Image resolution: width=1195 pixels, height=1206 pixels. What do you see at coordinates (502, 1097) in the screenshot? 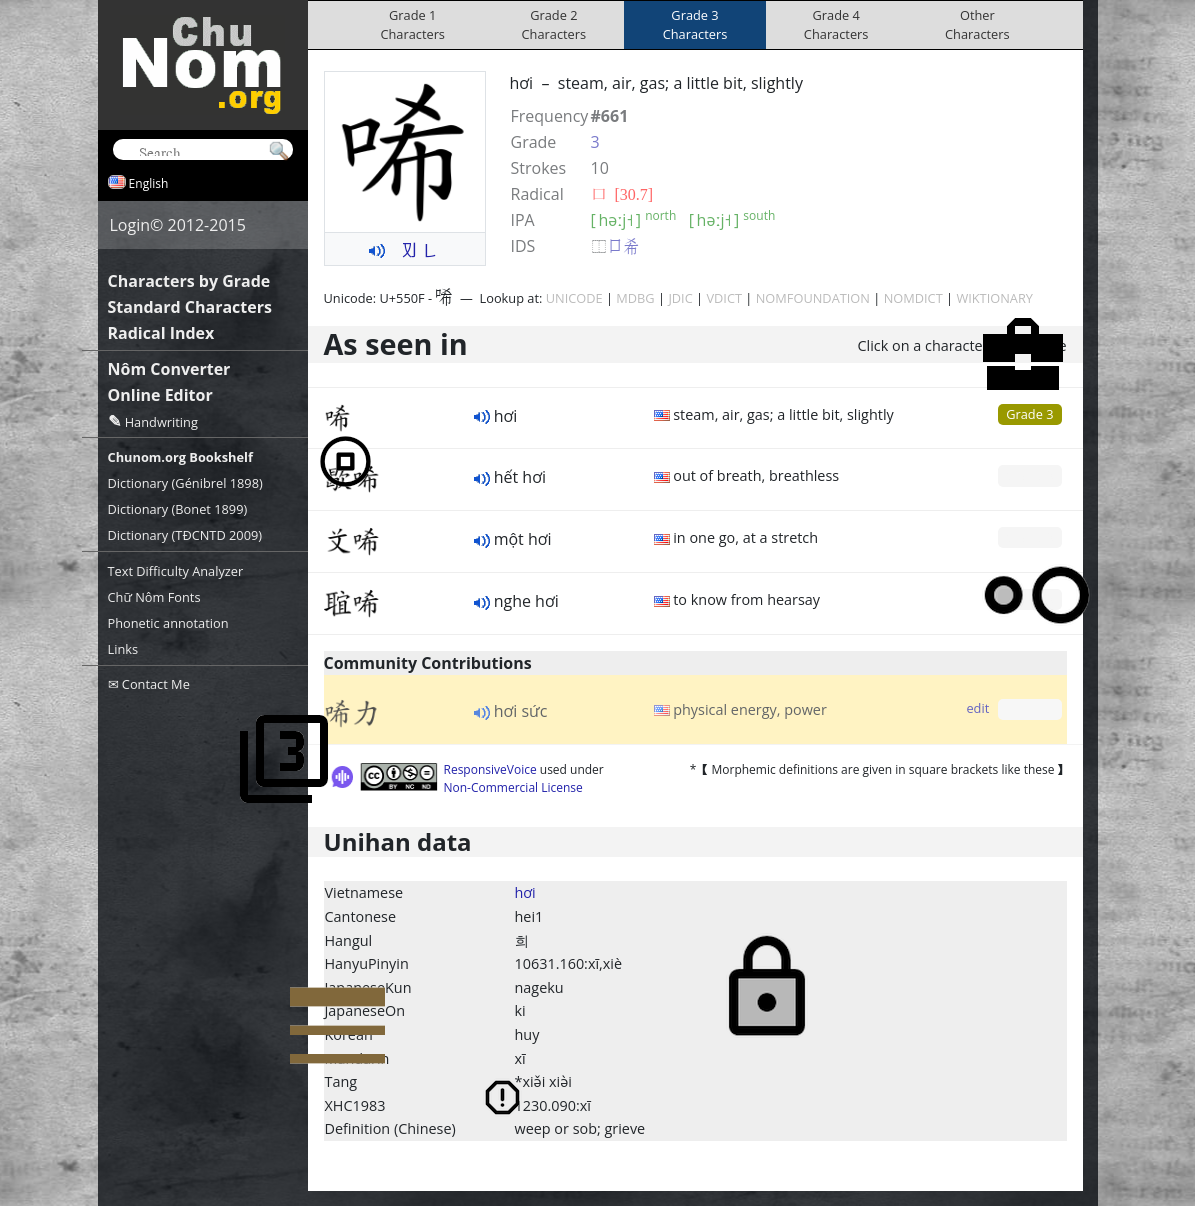
I see `indicates an email error or delivery failure` at bounding box center [502, 1097].